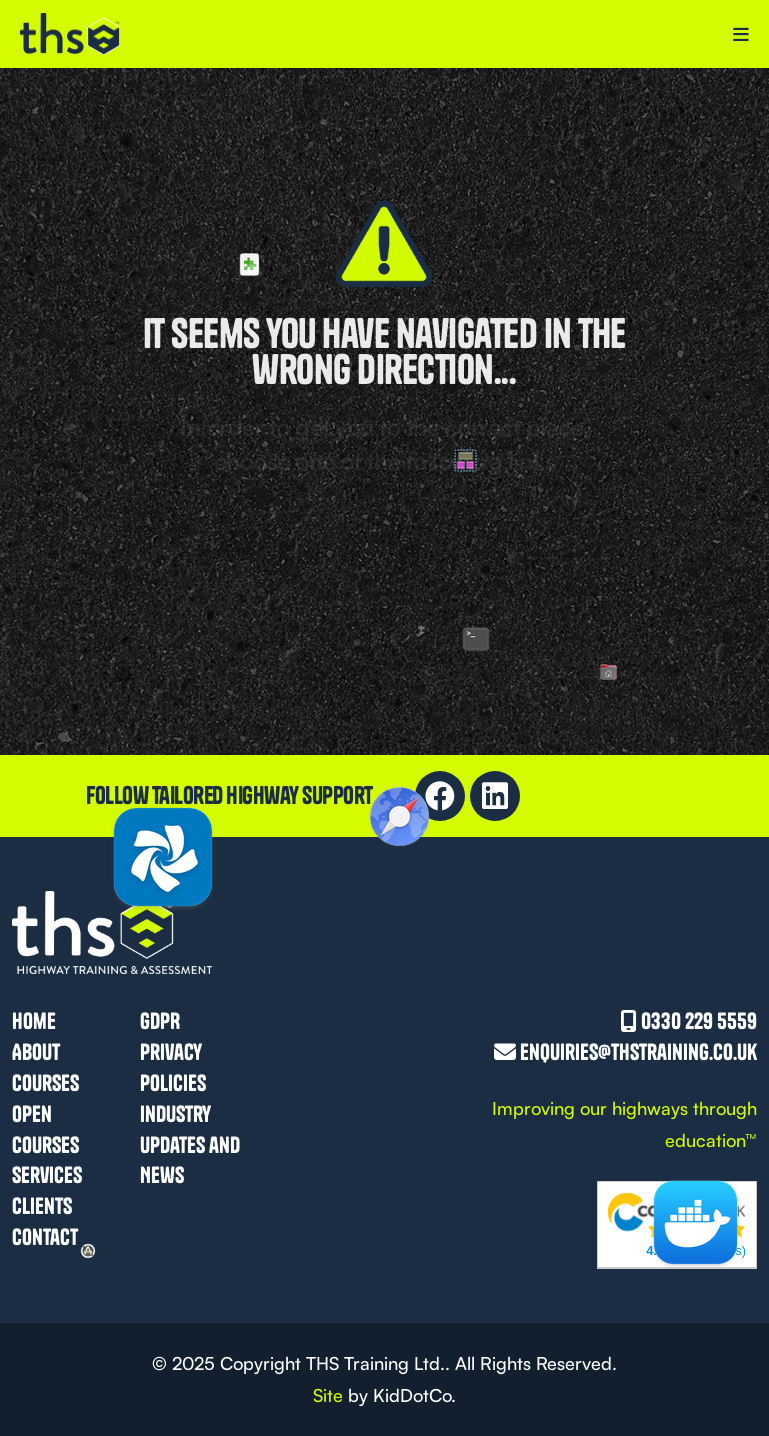 Image resolution: width=769 pixels, height=1436 pixels. Describe the element at coordinates (88, 1251) in the screenshot. I see `check for available software updates` at that location.